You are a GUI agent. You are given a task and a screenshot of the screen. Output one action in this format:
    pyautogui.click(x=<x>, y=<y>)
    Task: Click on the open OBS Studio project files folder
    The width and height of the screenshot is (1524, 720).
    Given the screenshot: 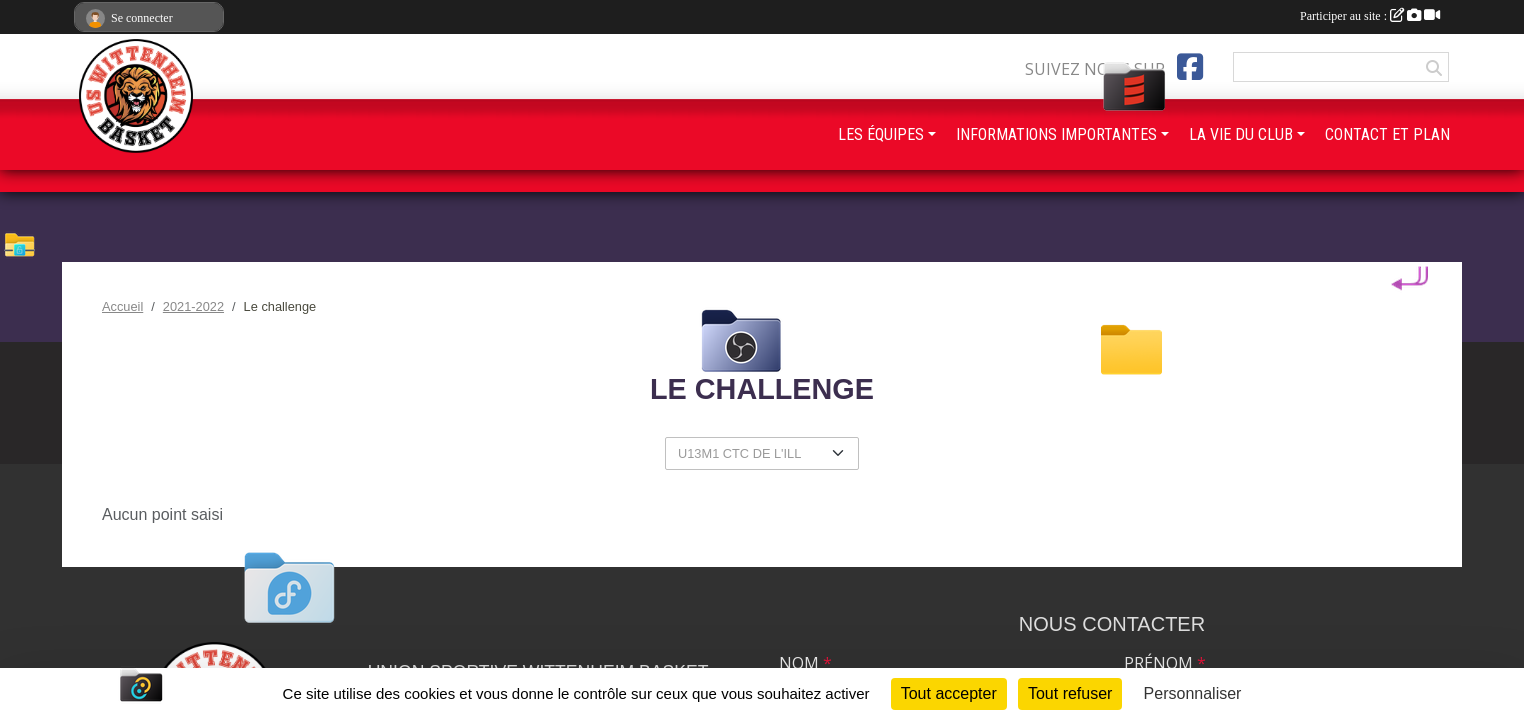 What is the action you would take?
    pyautogui.click(x=741, y=343)
    